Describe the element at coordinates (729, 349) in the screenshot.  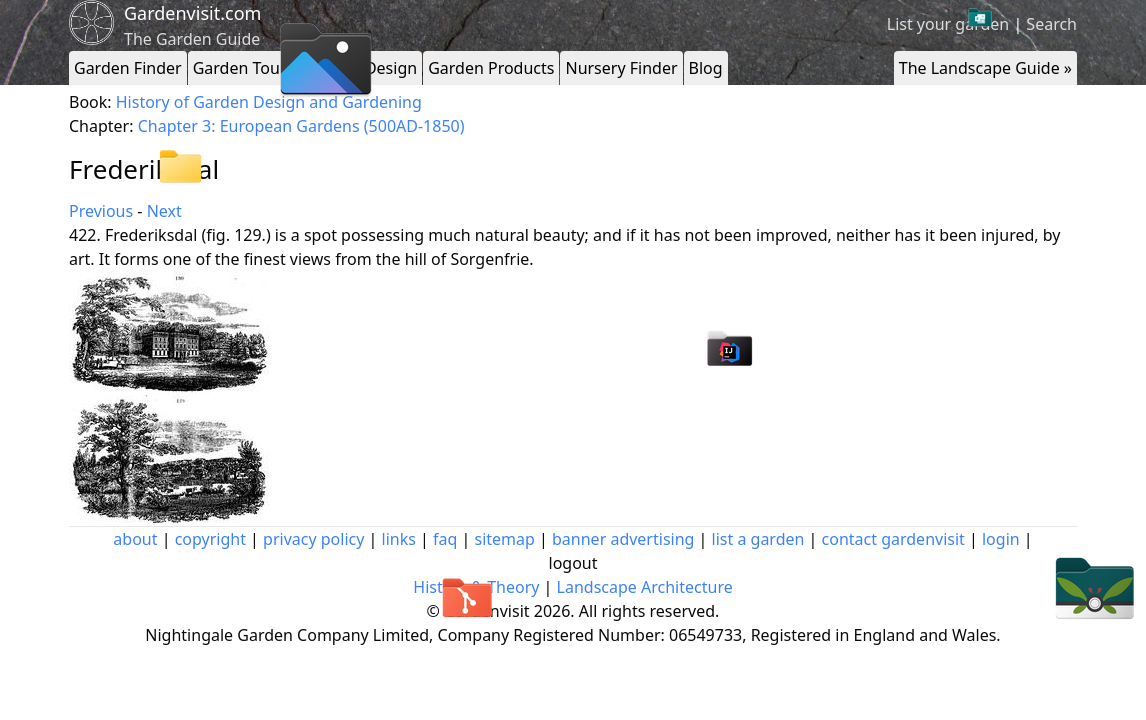
I see `open folder containing IntelliJ IDEA projects` at that location.